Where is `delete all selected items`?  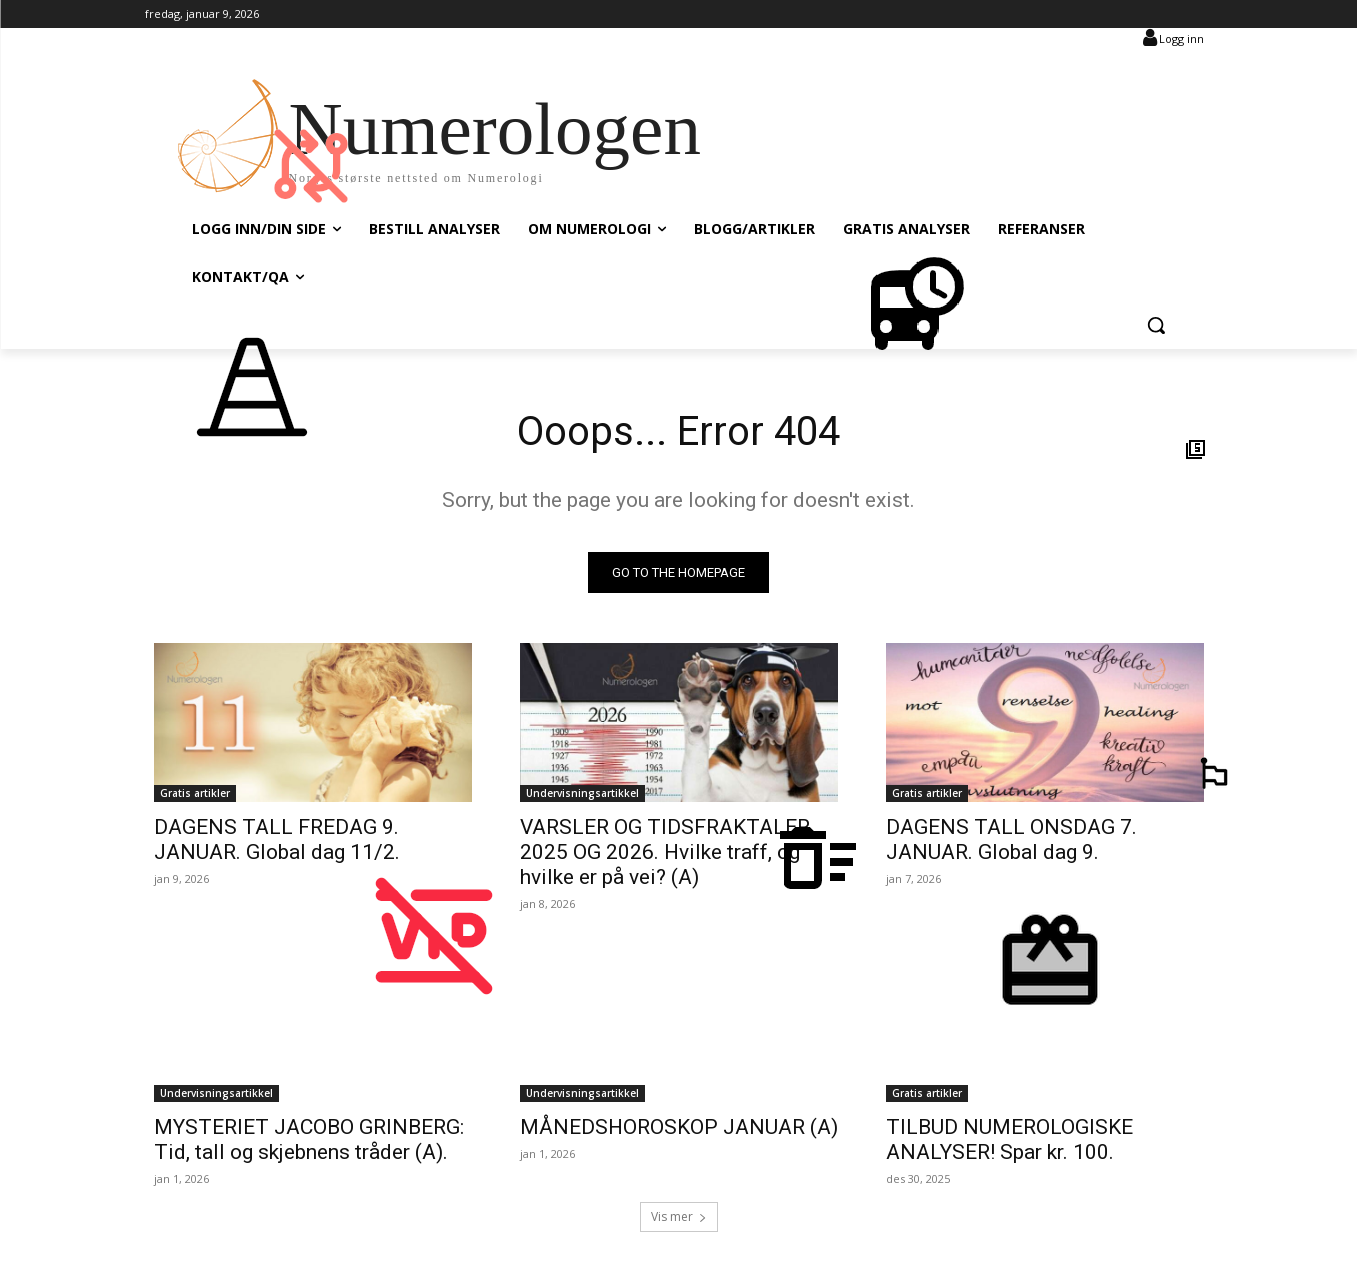
delete all selected items is located at coordinates (818, 858).